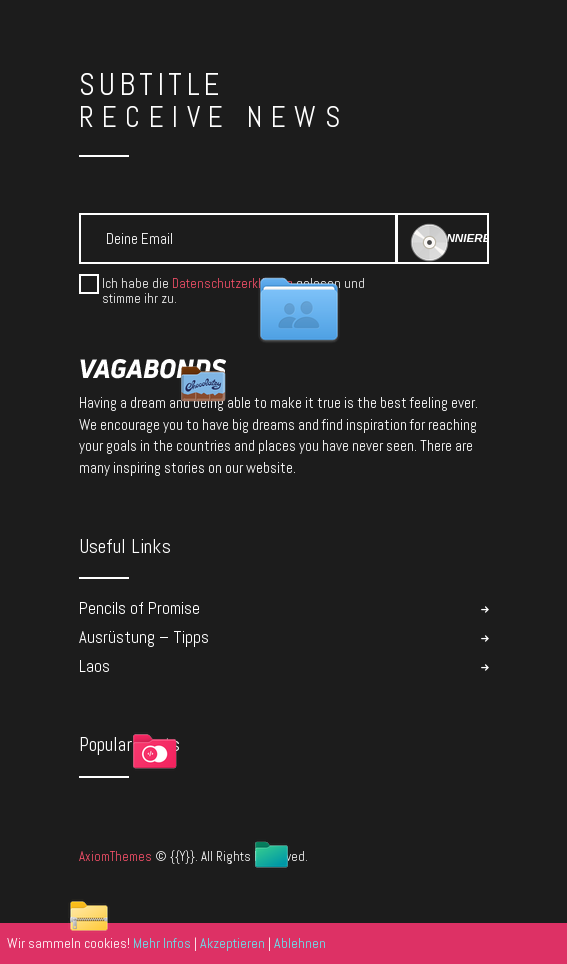 This screenshot has height=964, width=567. What do you see at coordinates (271, 855) in the screenshot?
I see `open the green folder` at bounding box center [271, 855].